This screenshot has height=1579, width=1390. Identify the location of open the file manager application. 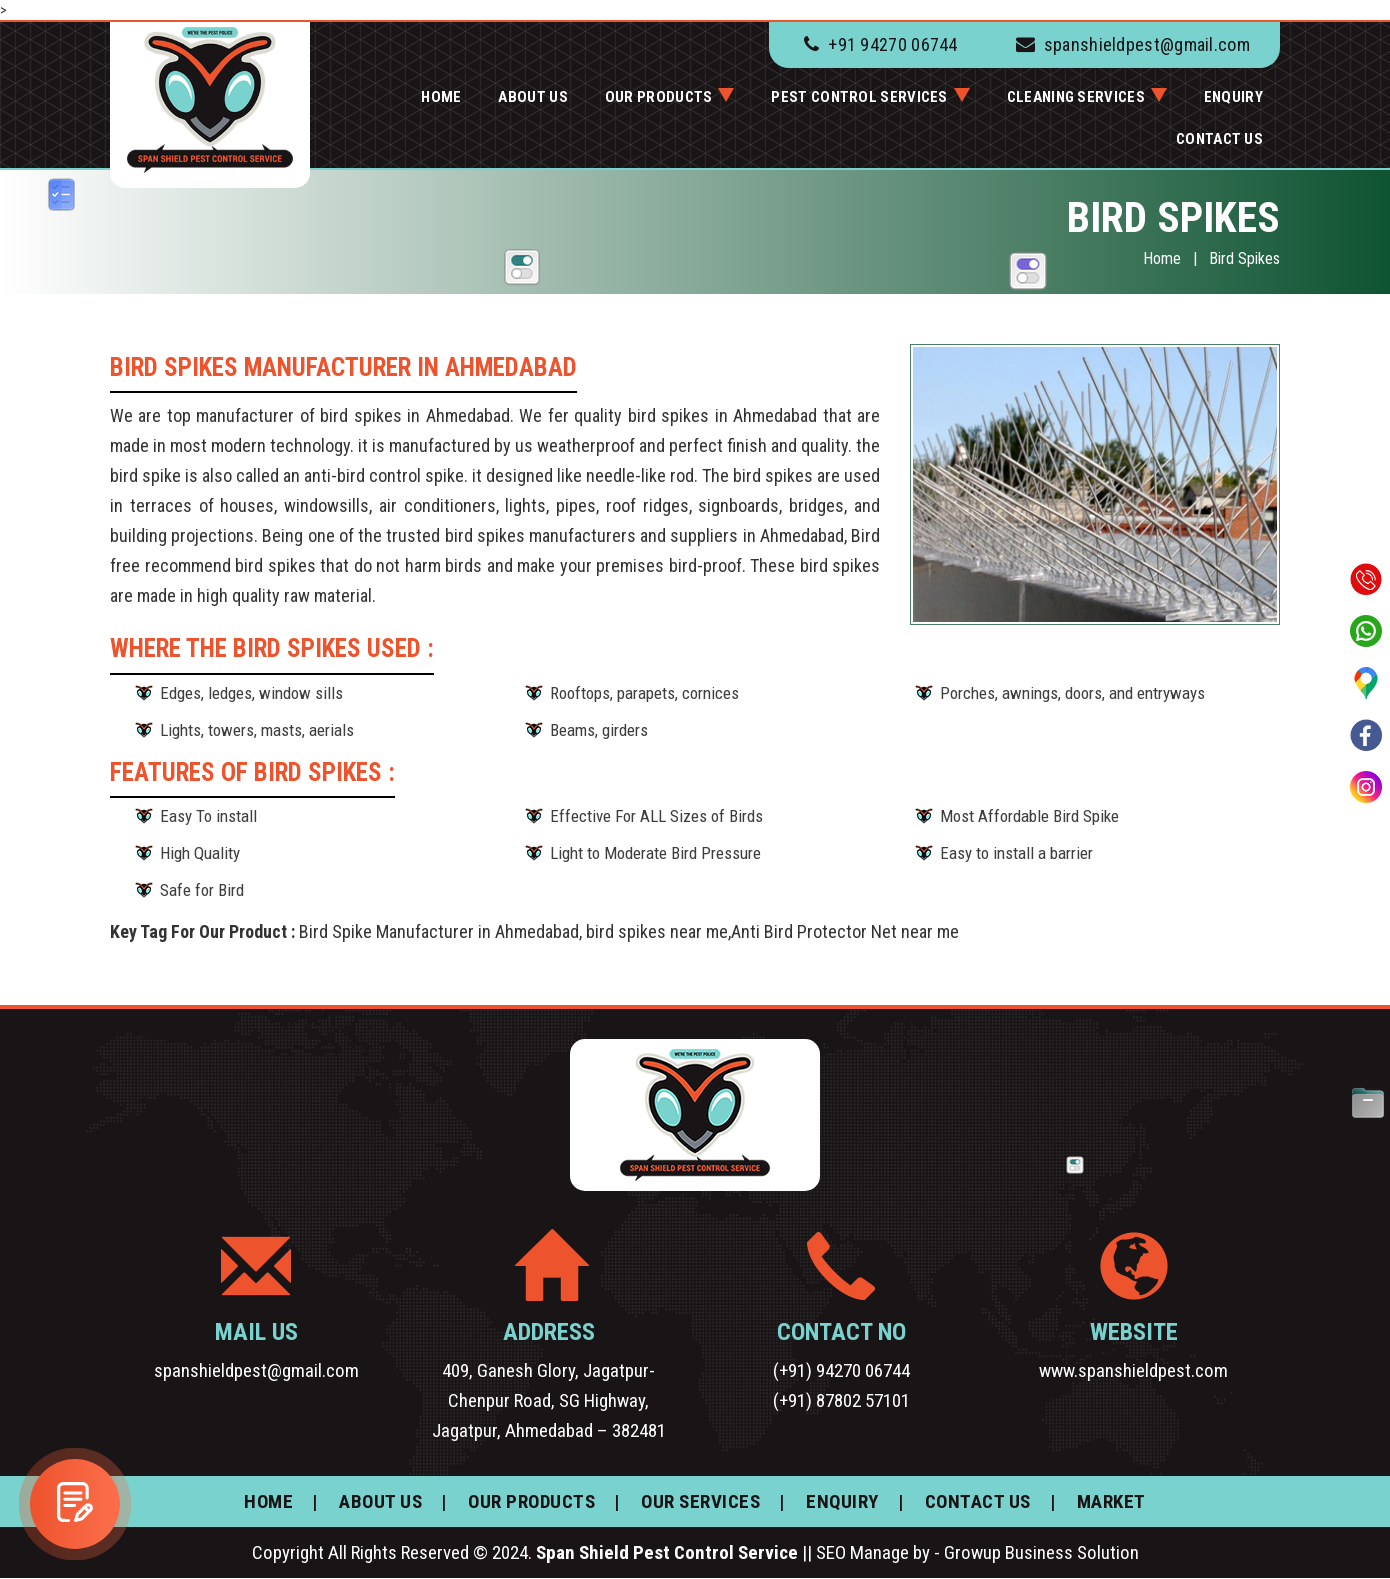
(1368, 1103).